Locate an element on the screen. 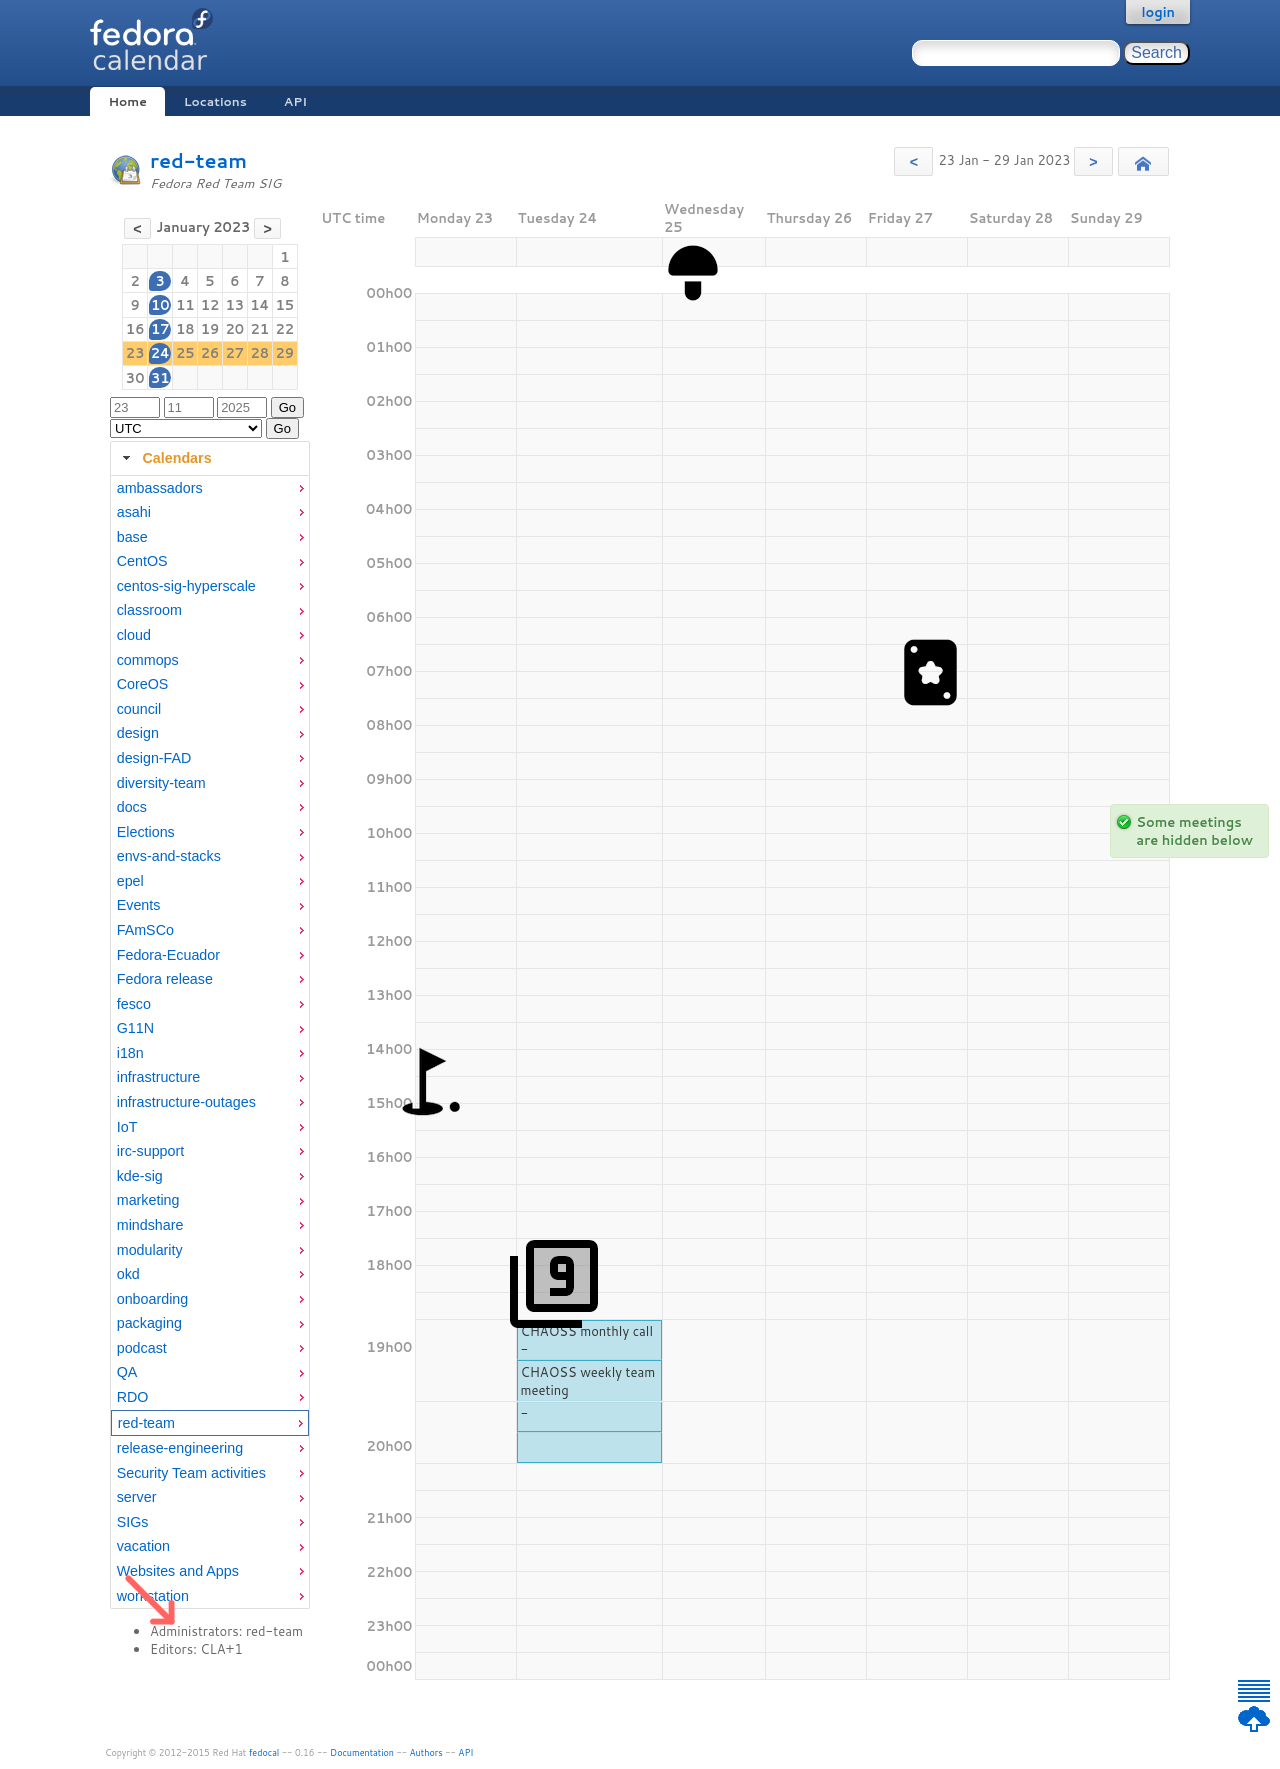  browse or access food/ingredient categories is located at coordinates (693, 273).